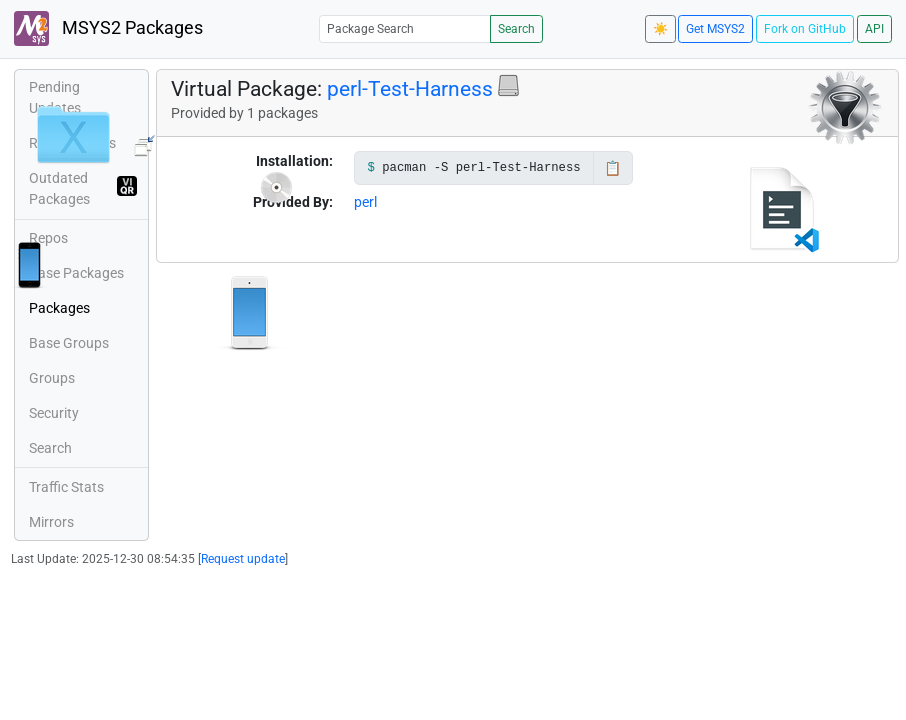 Image resolution: width=906 pixels, height=720 pixels. What do you see at coordinates (144, 145) in the screenshot?
I see `restore window to previous size` at bounding box center [144, 145].